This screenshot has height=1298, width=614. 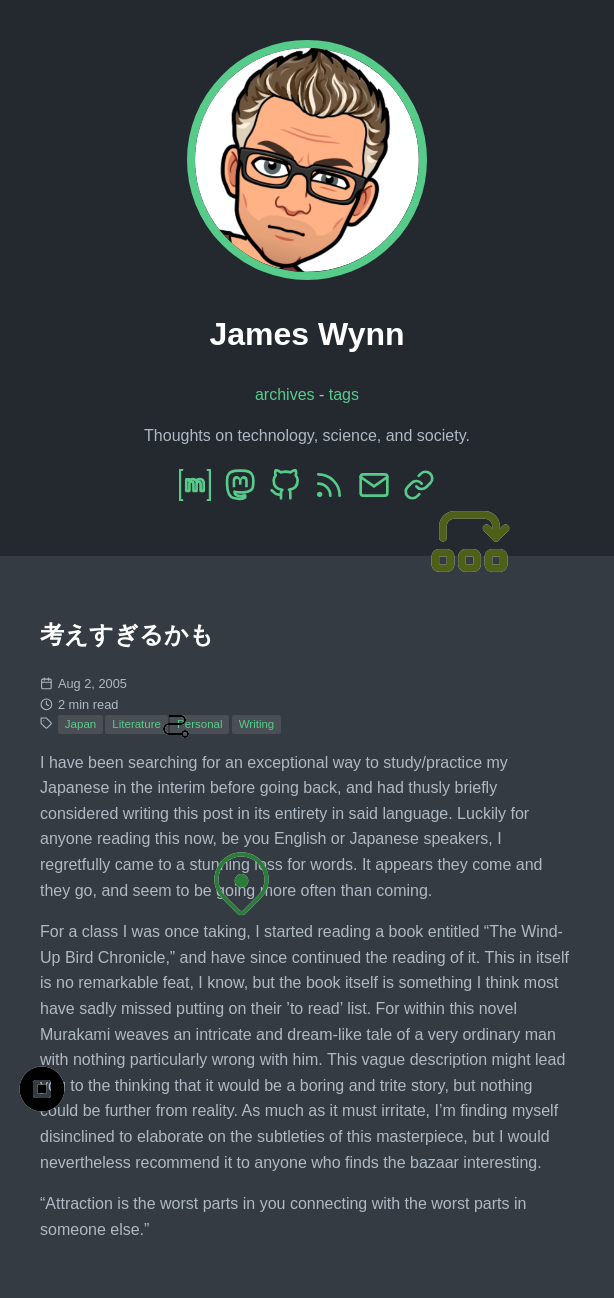 What do you see at coordinates (42, 1089) in the screenshot?
I see `stop media playback` at bounding box center [42, 1089].